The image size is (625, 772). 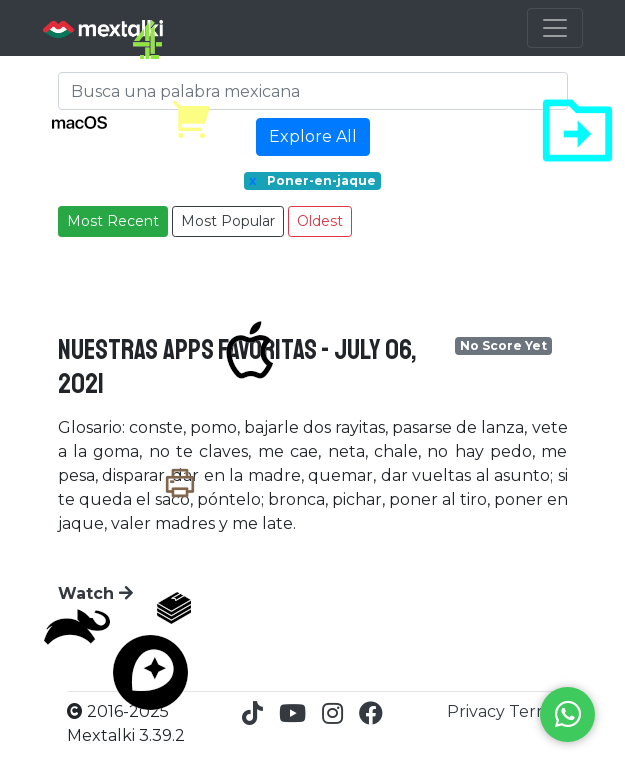 I want to click on animal planet brand logo, so click(x=77, y=627).